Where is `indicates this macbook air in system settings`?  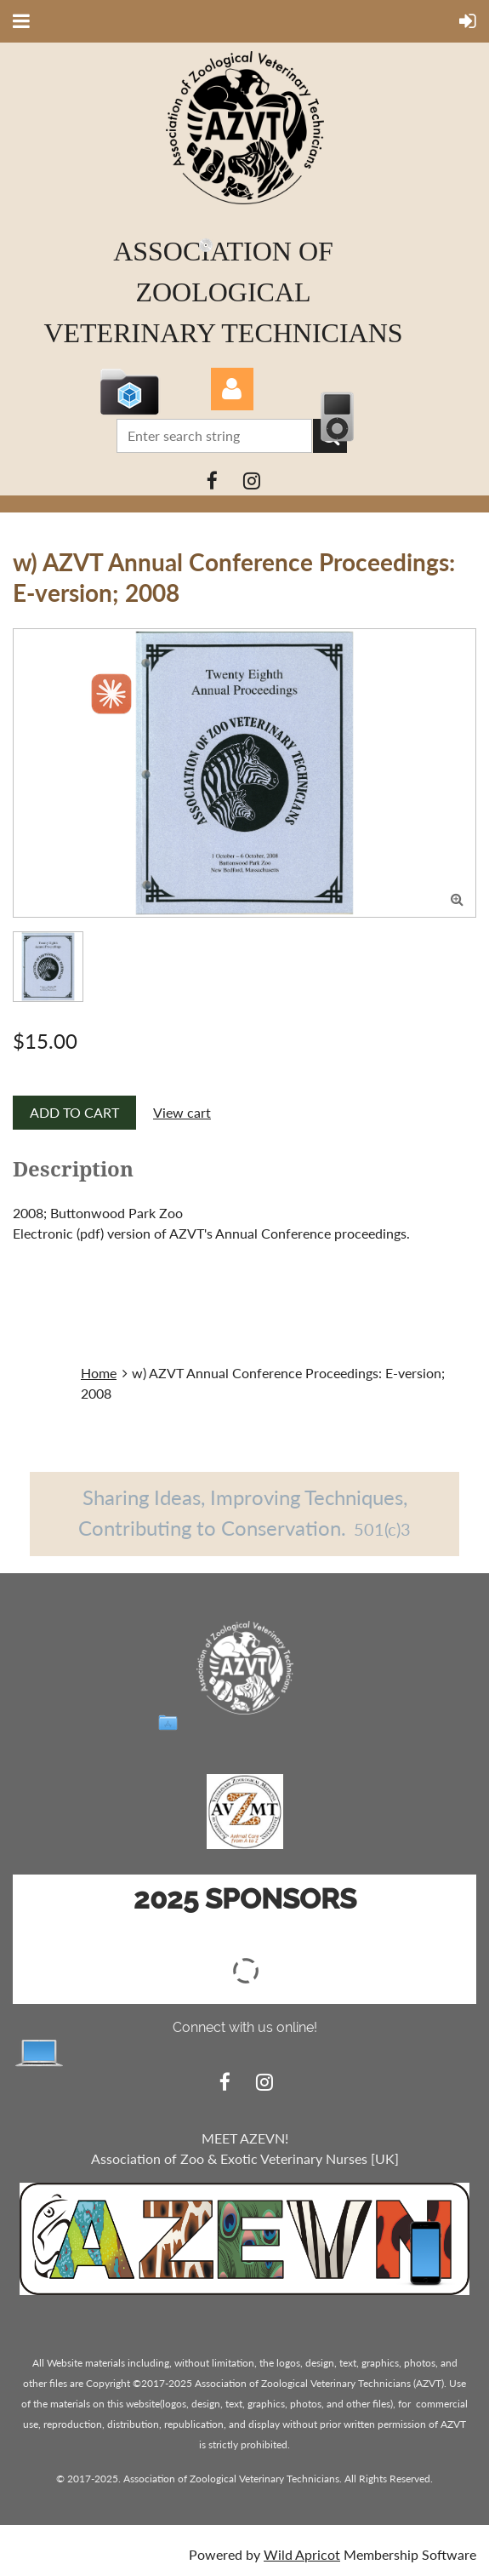 indicates this macbook air in system settings is located at coordinates (39, 2051).